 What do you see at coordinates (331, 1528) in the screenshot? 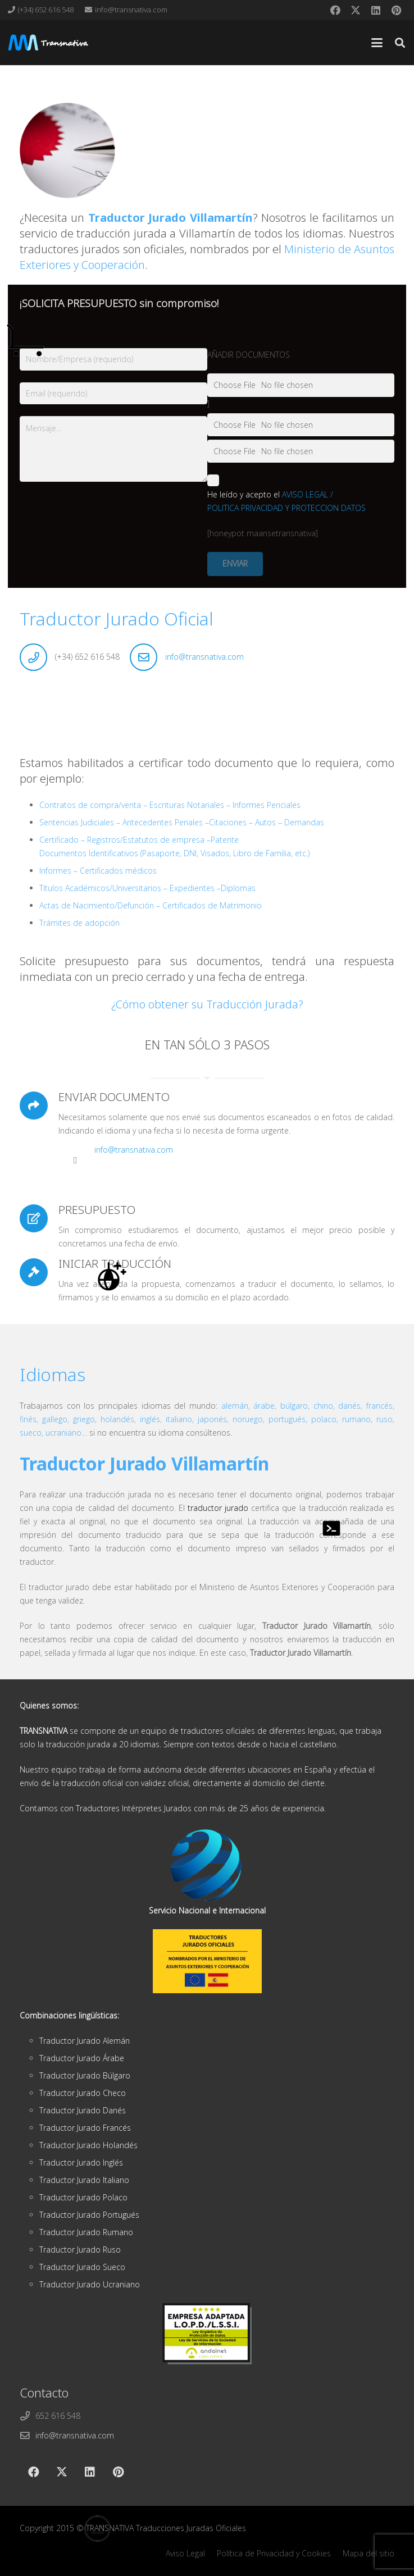
I see `open command line terminal` at bounding box center [331, 1528].